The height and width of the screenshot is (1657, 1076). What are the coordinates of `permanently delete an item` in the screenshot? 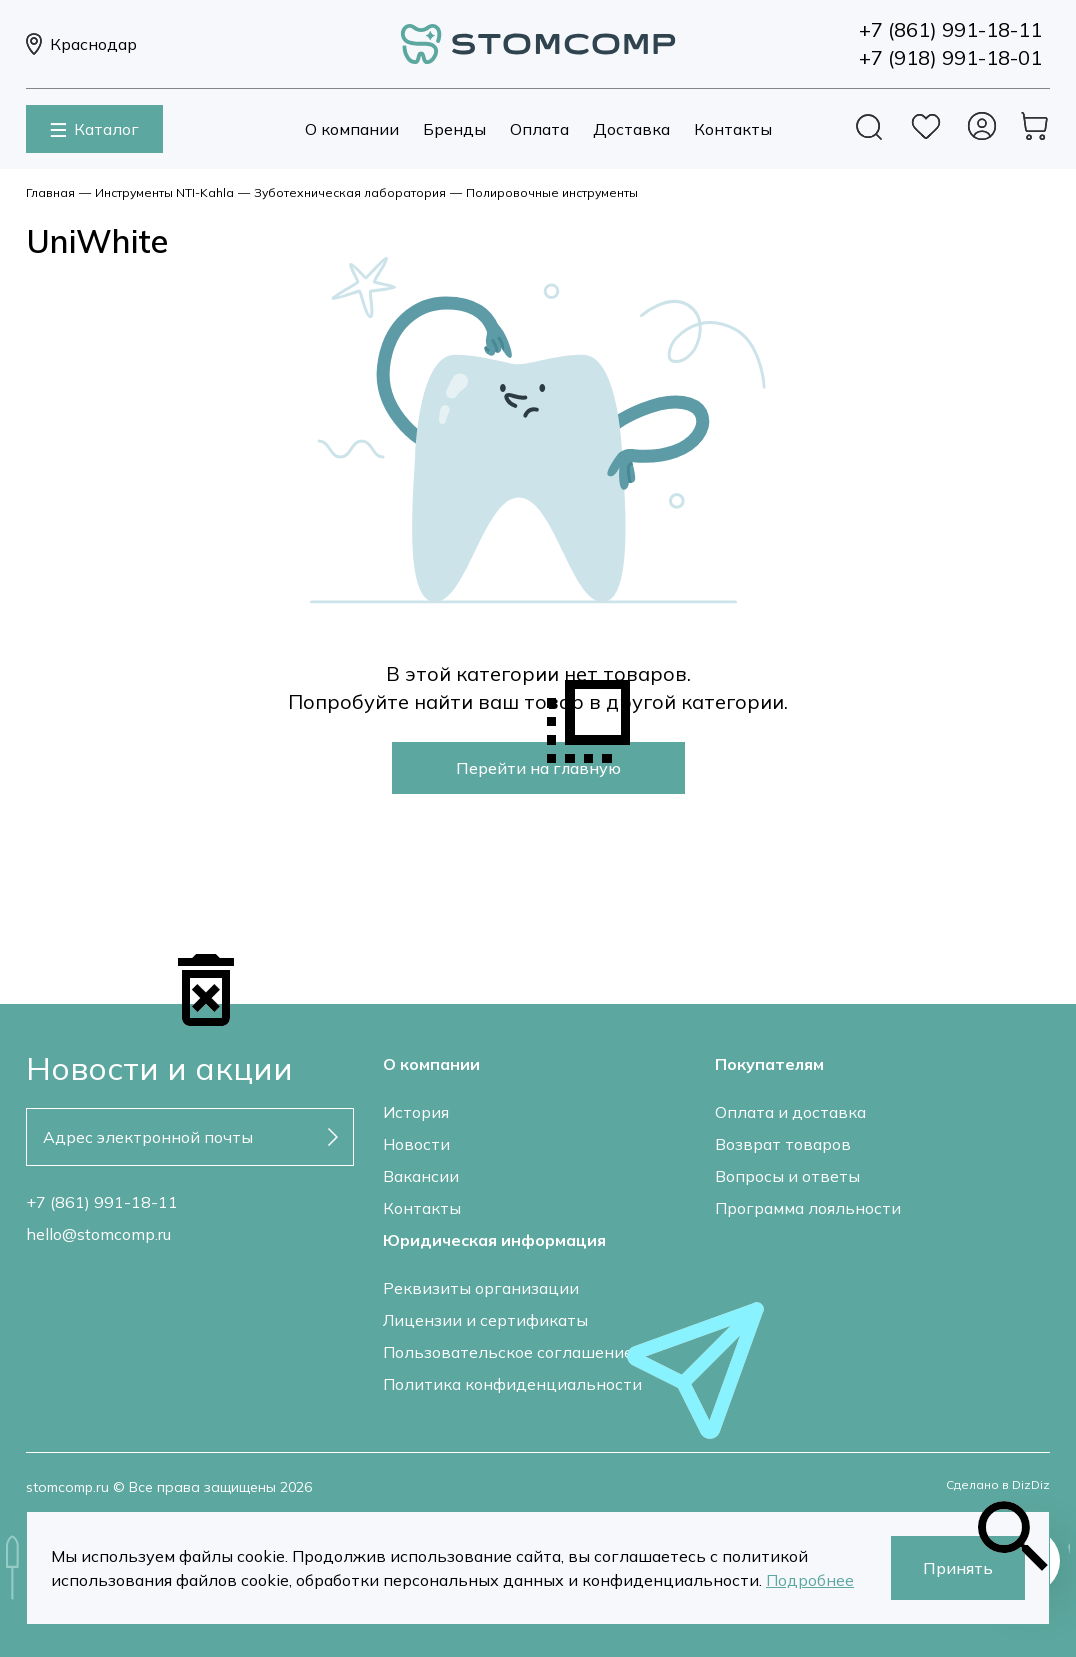 It's located at (206, 990).